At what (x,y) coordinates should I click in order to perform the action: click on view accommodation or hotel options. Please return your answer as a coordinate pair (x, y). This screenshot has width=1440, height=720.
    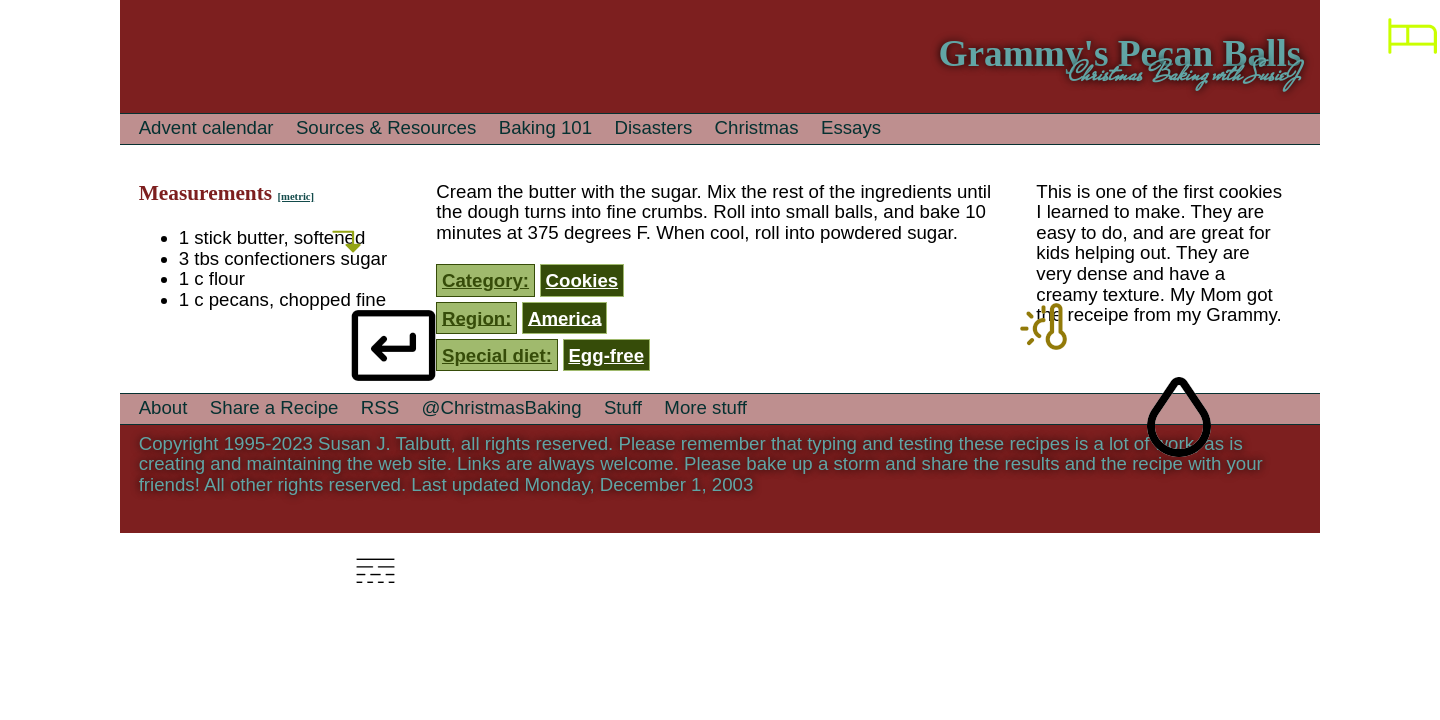
    Looking at the image, I should click on (1411, 36).